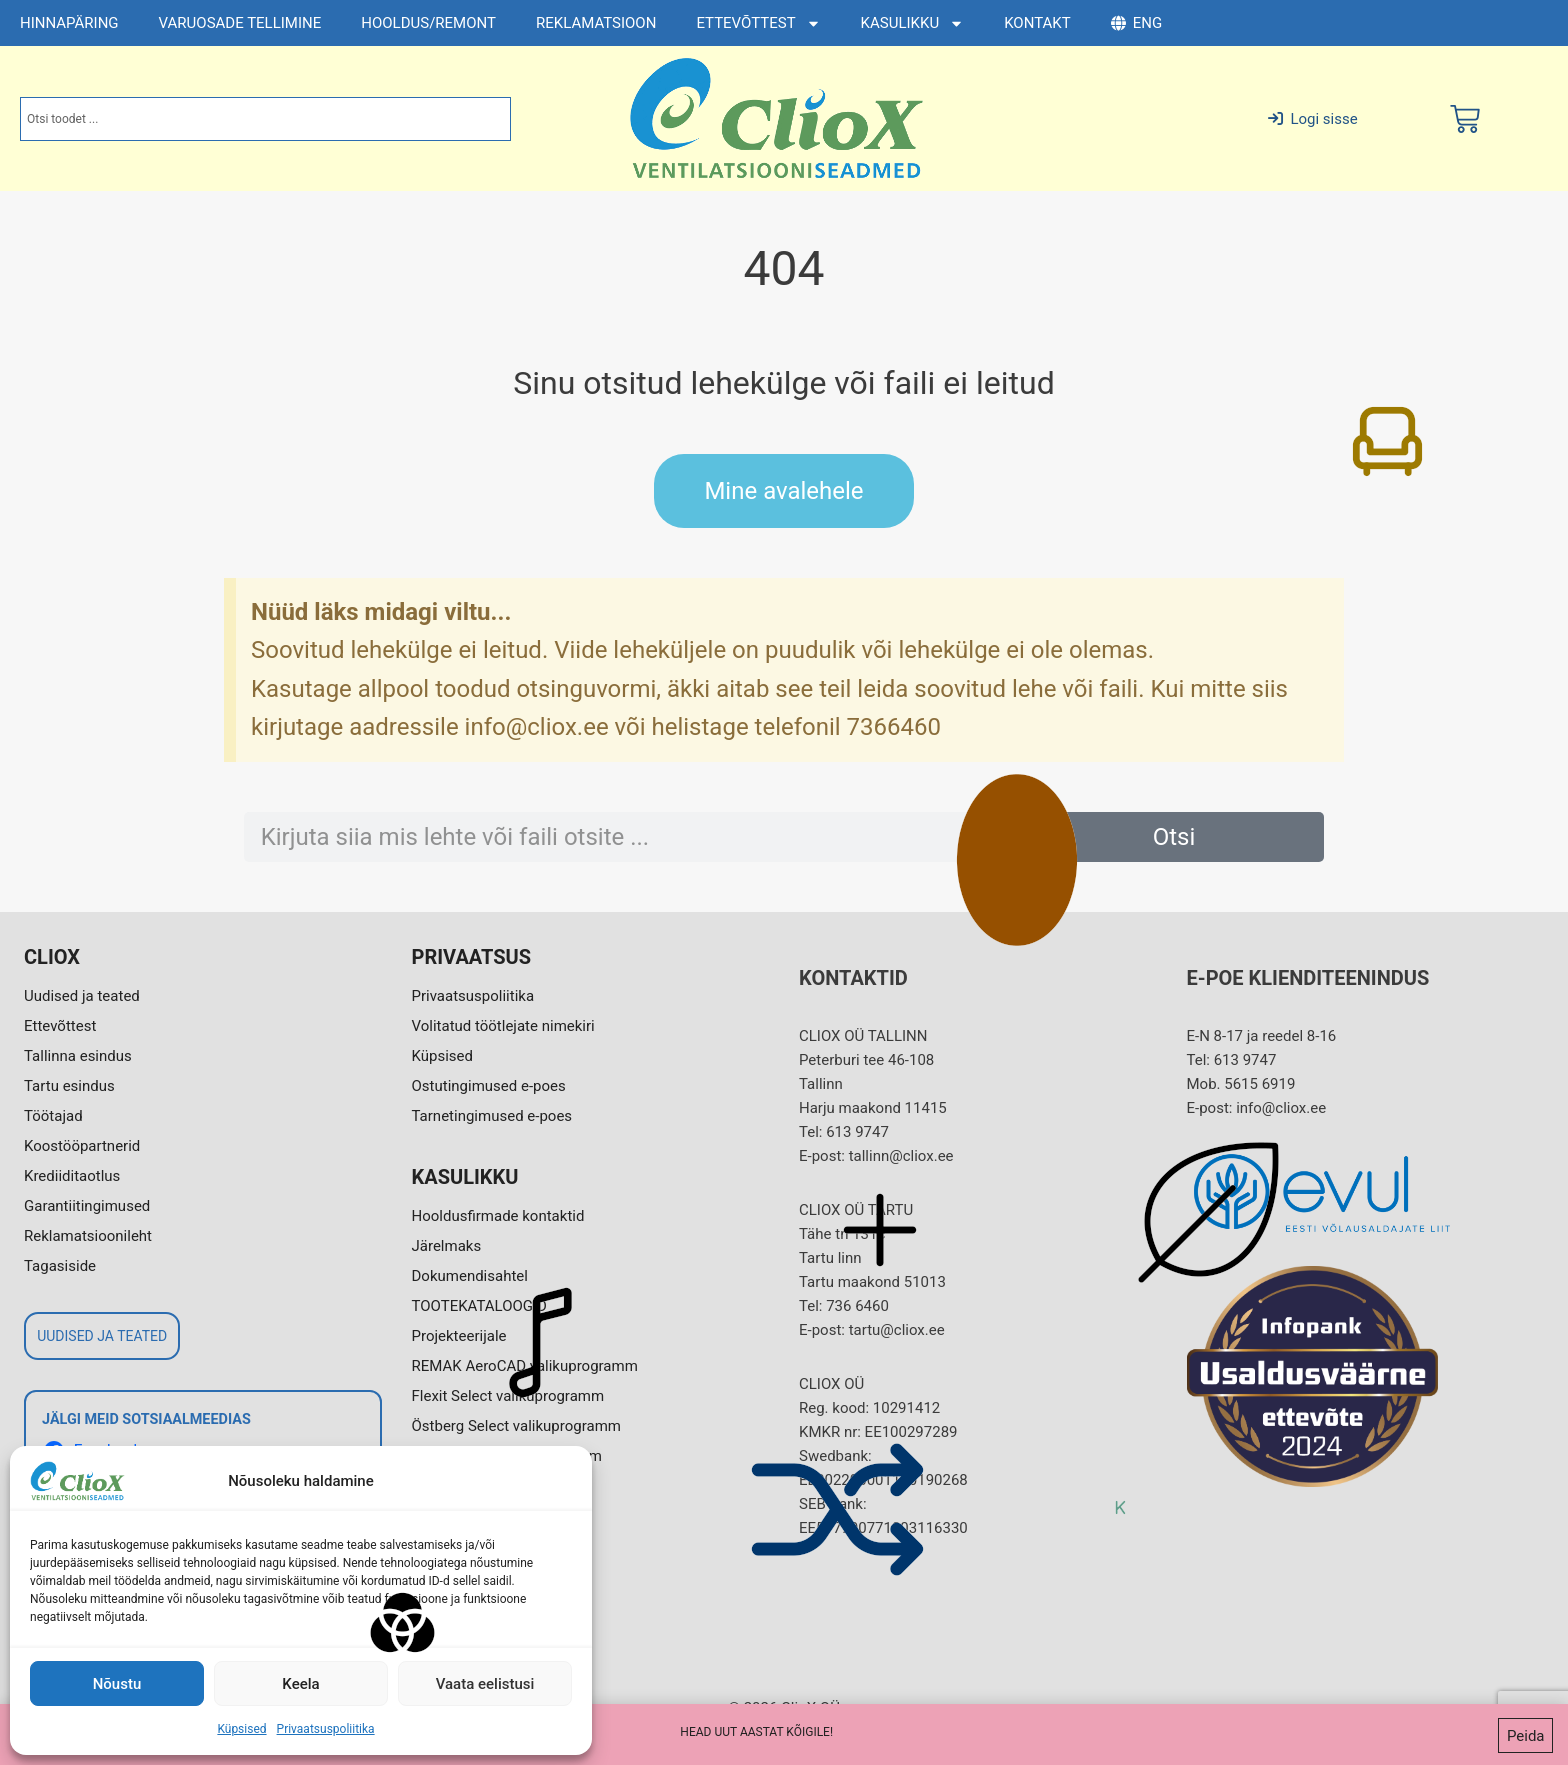 This screenshot has height=1765, width=1568. What do you see at coordinates (837, 1509) in the screenshot?
I see `shuffle playlist or queue order` at bounding box center [837, 1509].